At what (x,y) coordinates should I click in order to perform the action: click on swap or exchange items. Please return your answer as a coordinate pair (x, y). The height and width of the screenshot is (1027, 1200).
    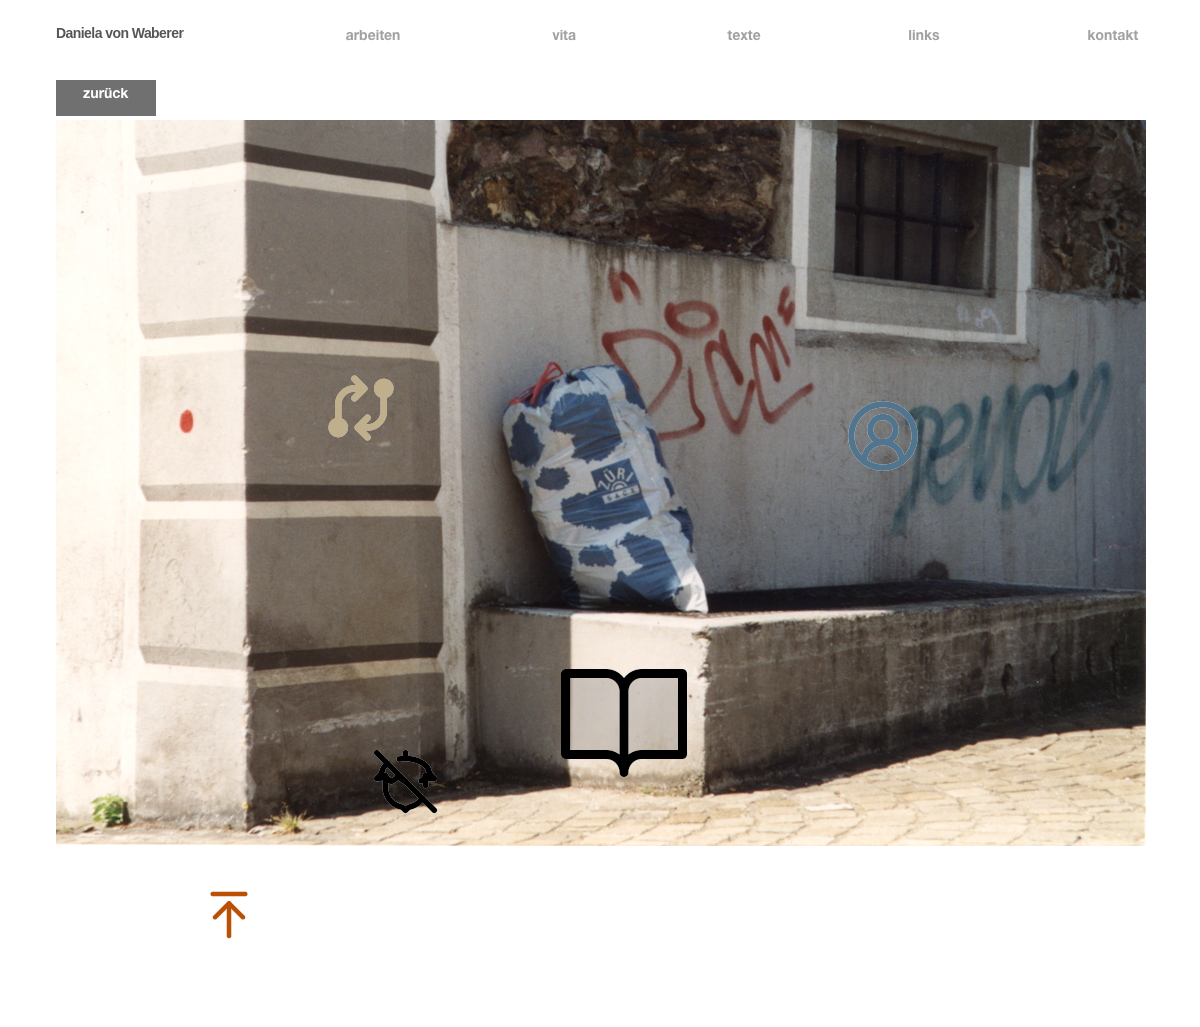
    Looking at the image, I should click on (361, 408).